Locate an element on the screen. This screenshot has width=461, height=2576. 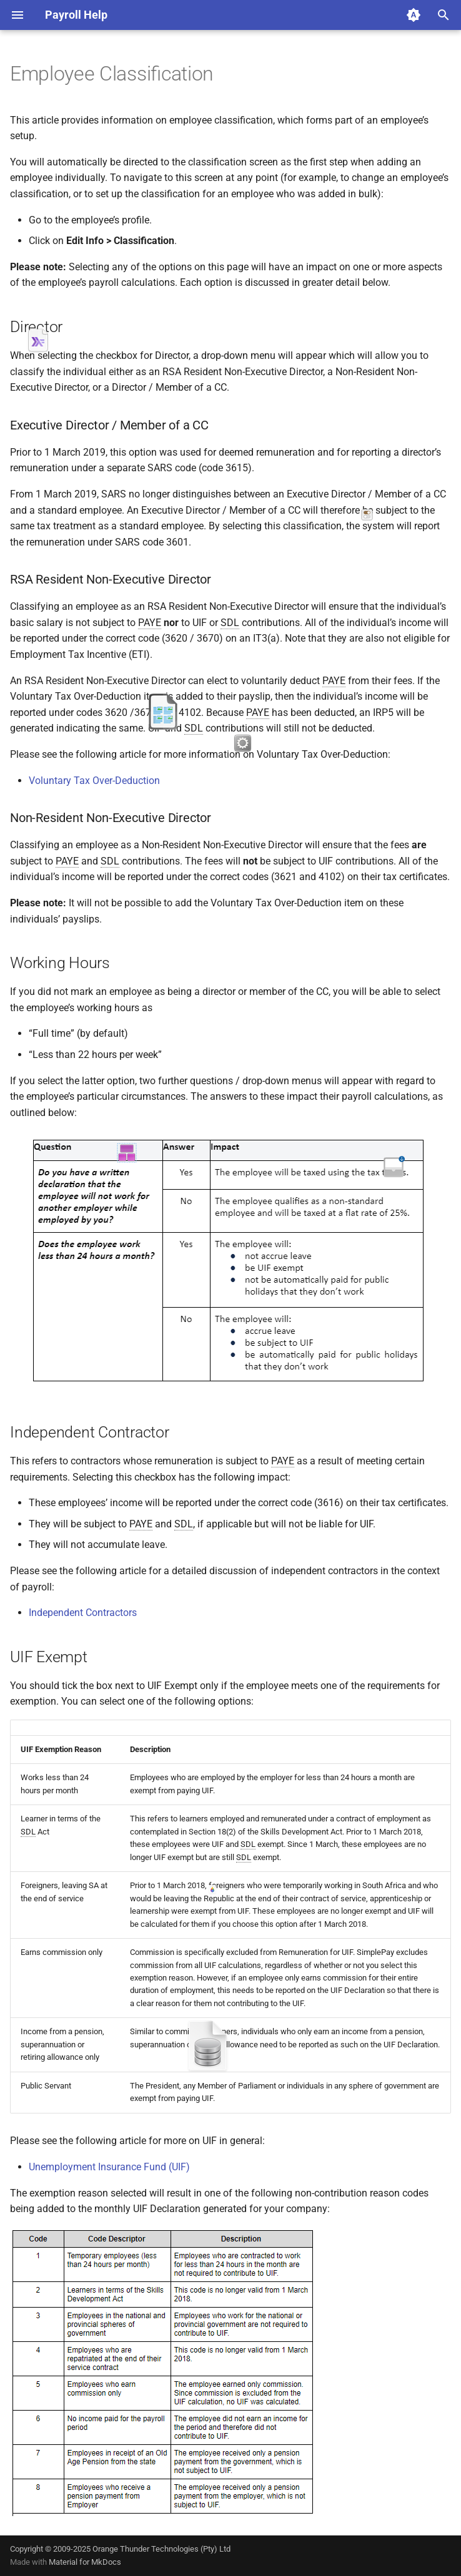
an ICC color profile file is located at coordinates (212, 1889).